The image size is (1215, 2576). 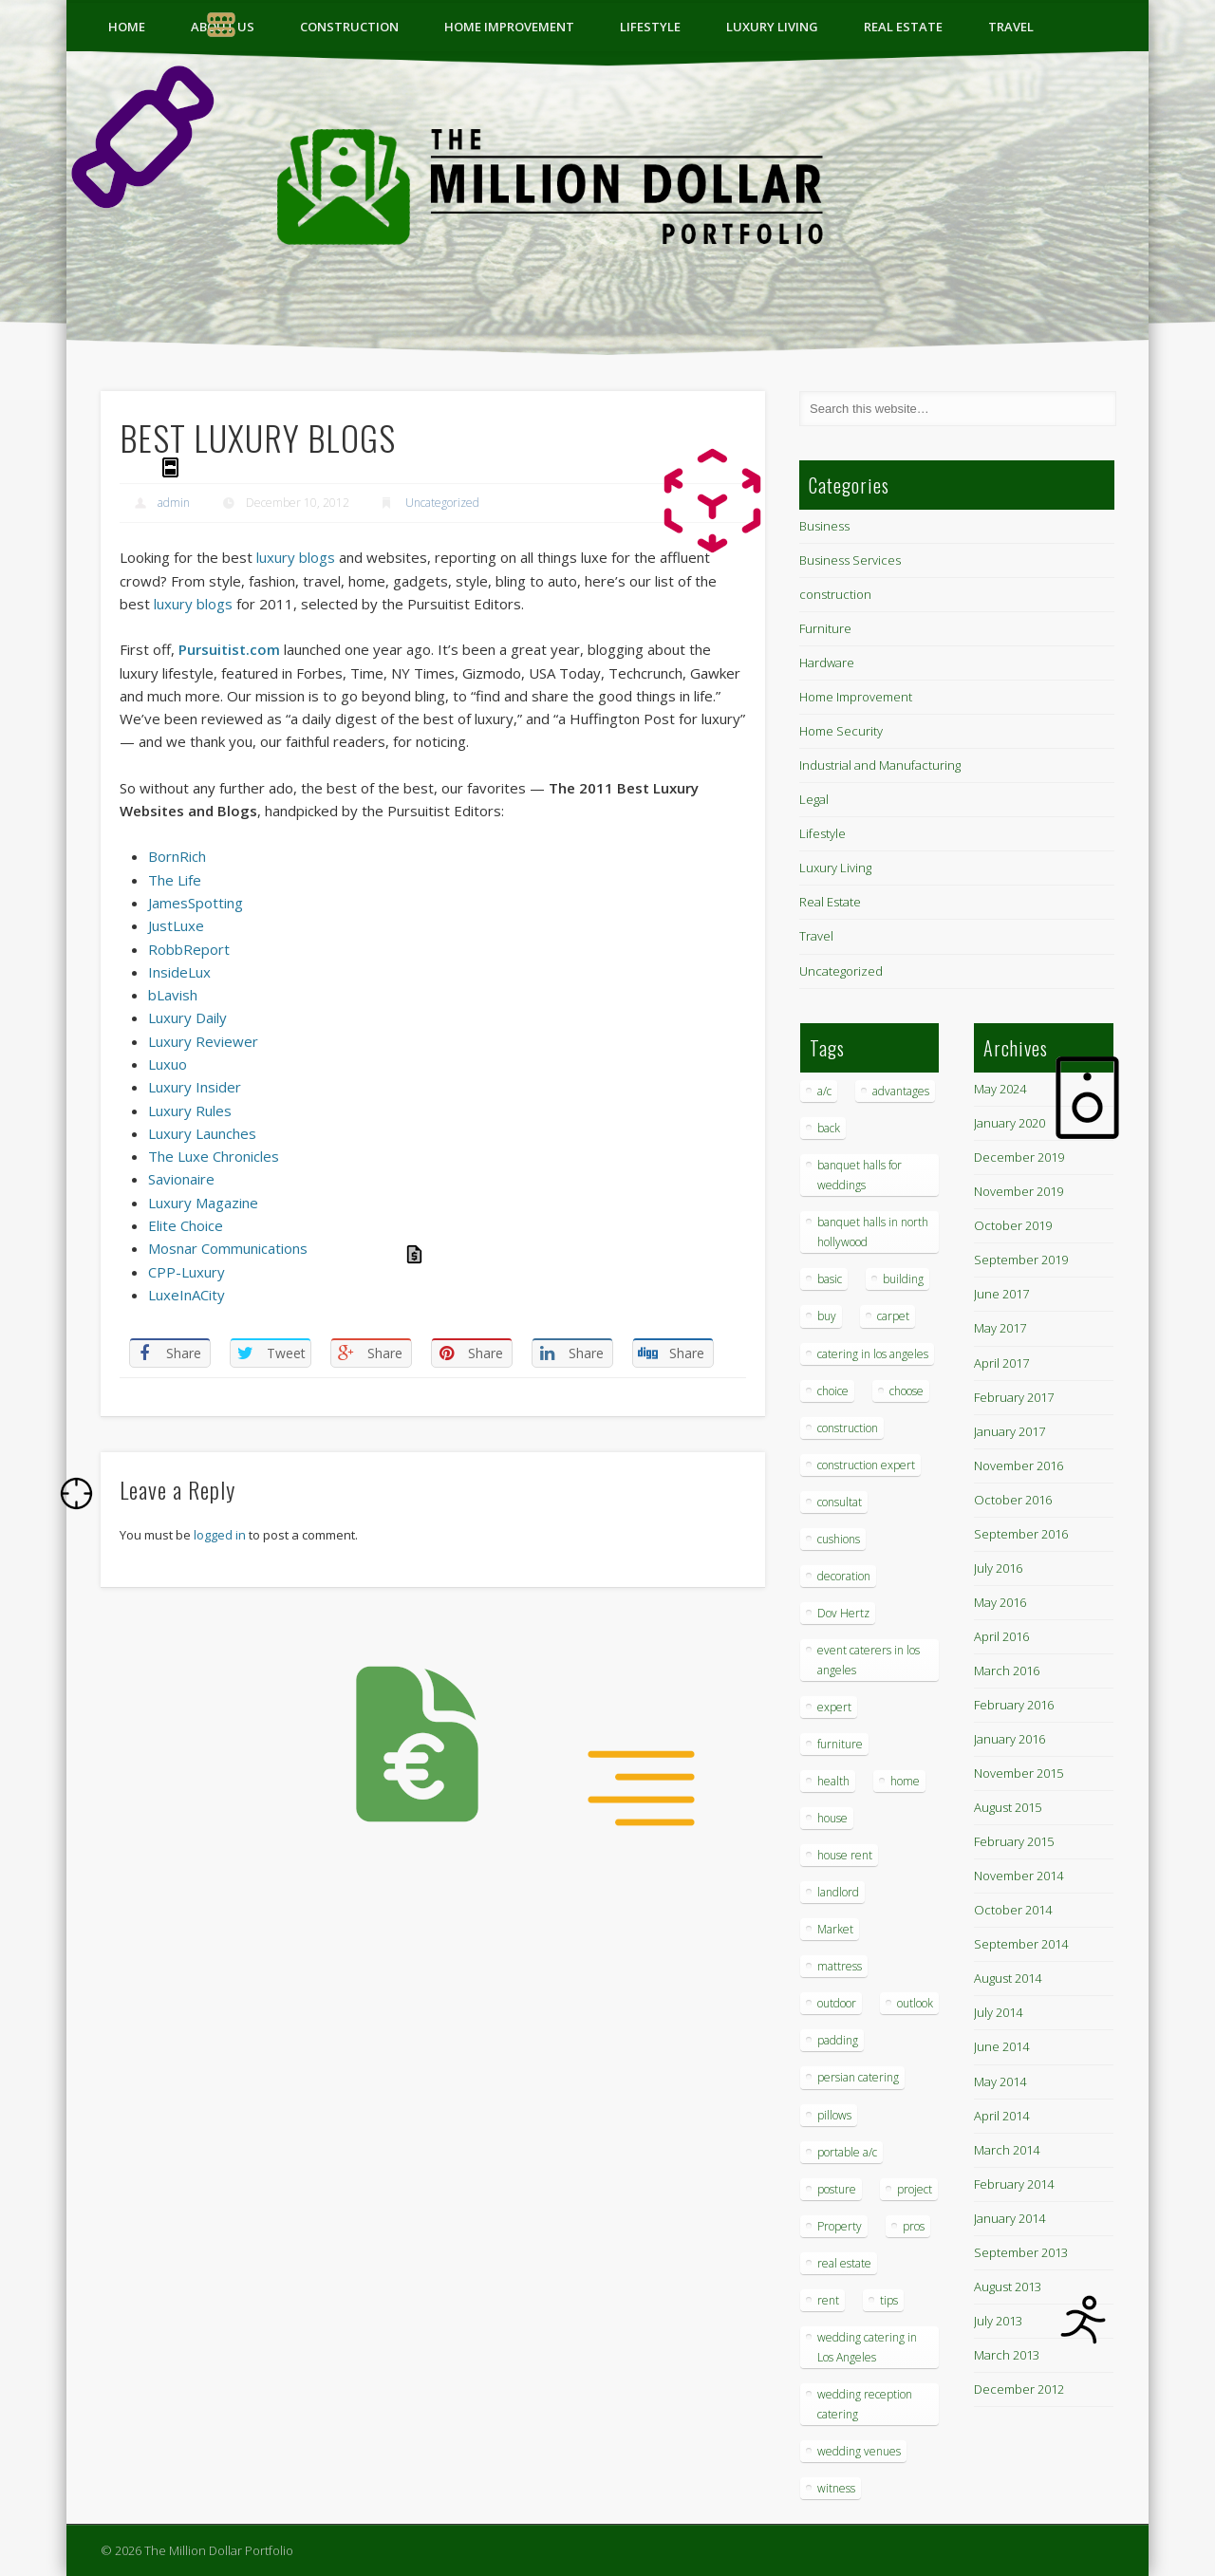 What do you see at coordinates (170, 467) in the screenshot?
I see `view window sensor status` at bounding box center [170, 467].